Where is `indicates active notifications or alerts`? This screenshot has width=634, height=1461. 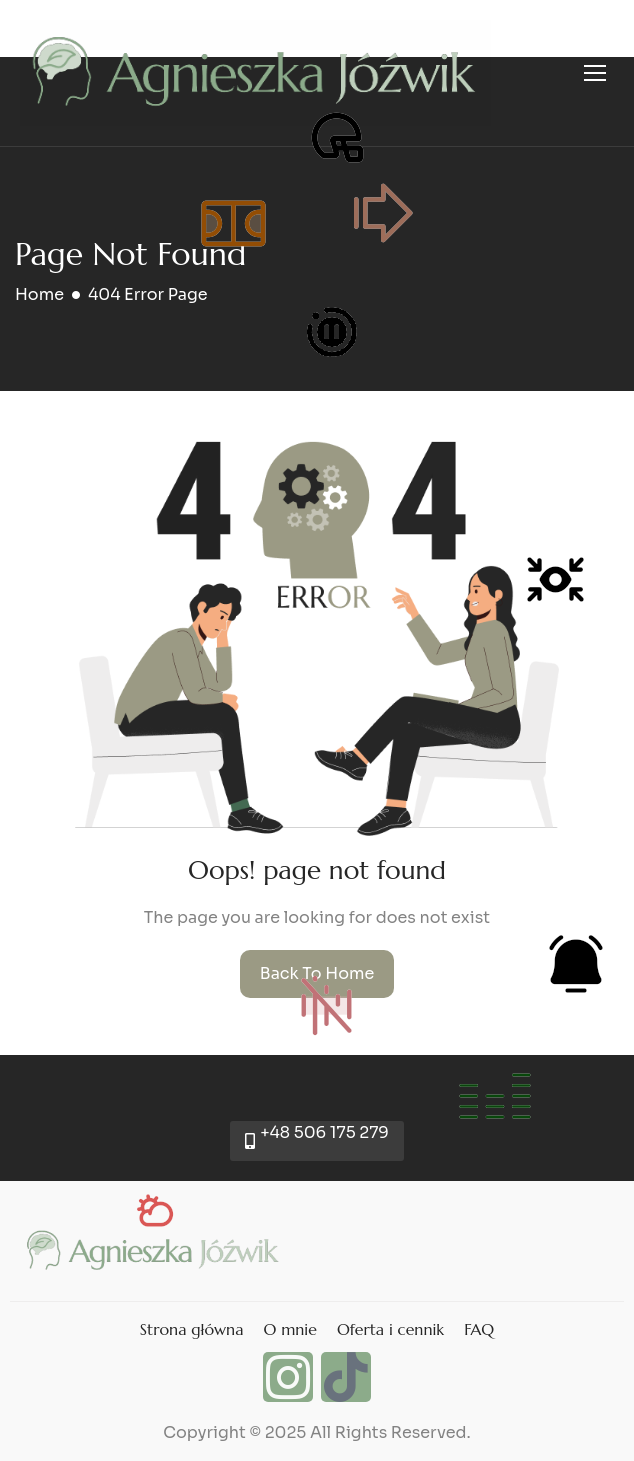
indicates active notifications or alerts is located at coordinates (576, 965).